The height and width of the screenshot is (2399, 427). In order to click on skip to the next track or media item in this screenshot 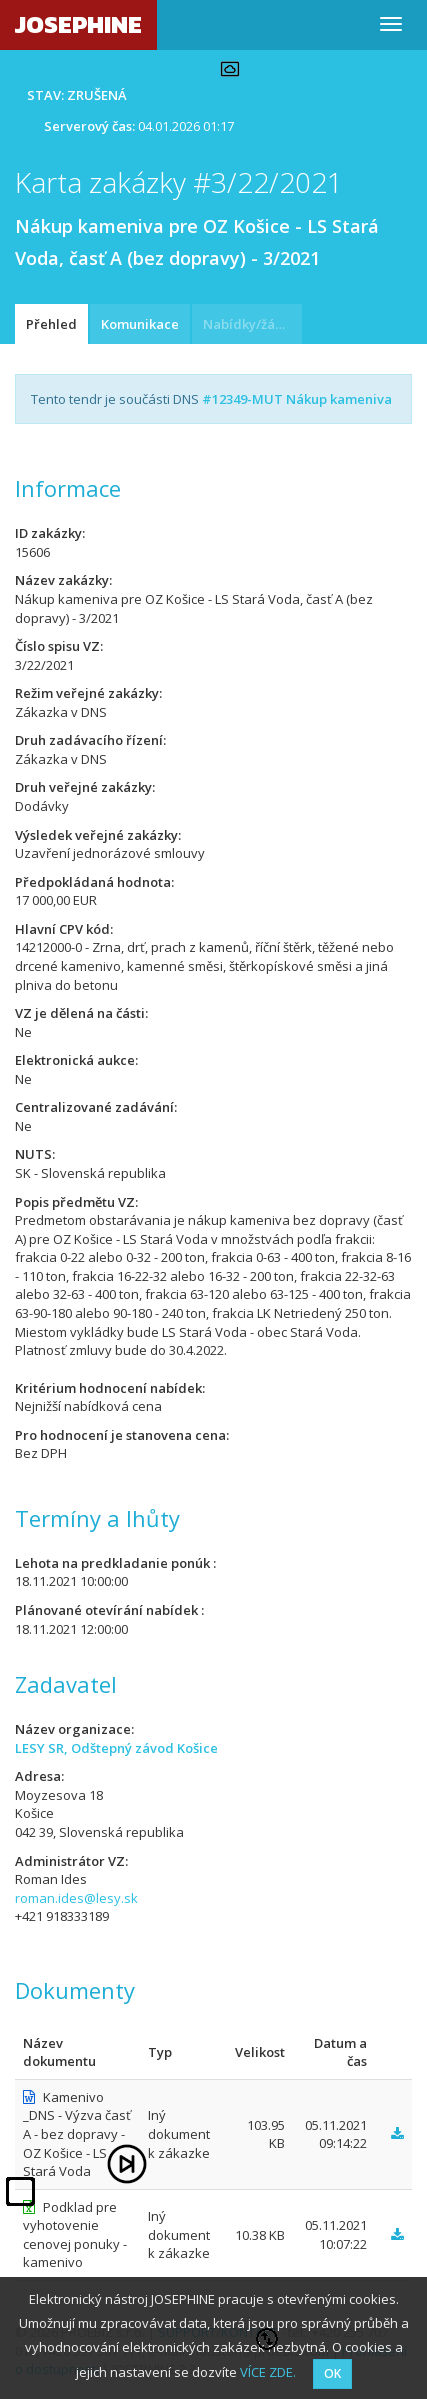, I will do `click(127, 2164)`.